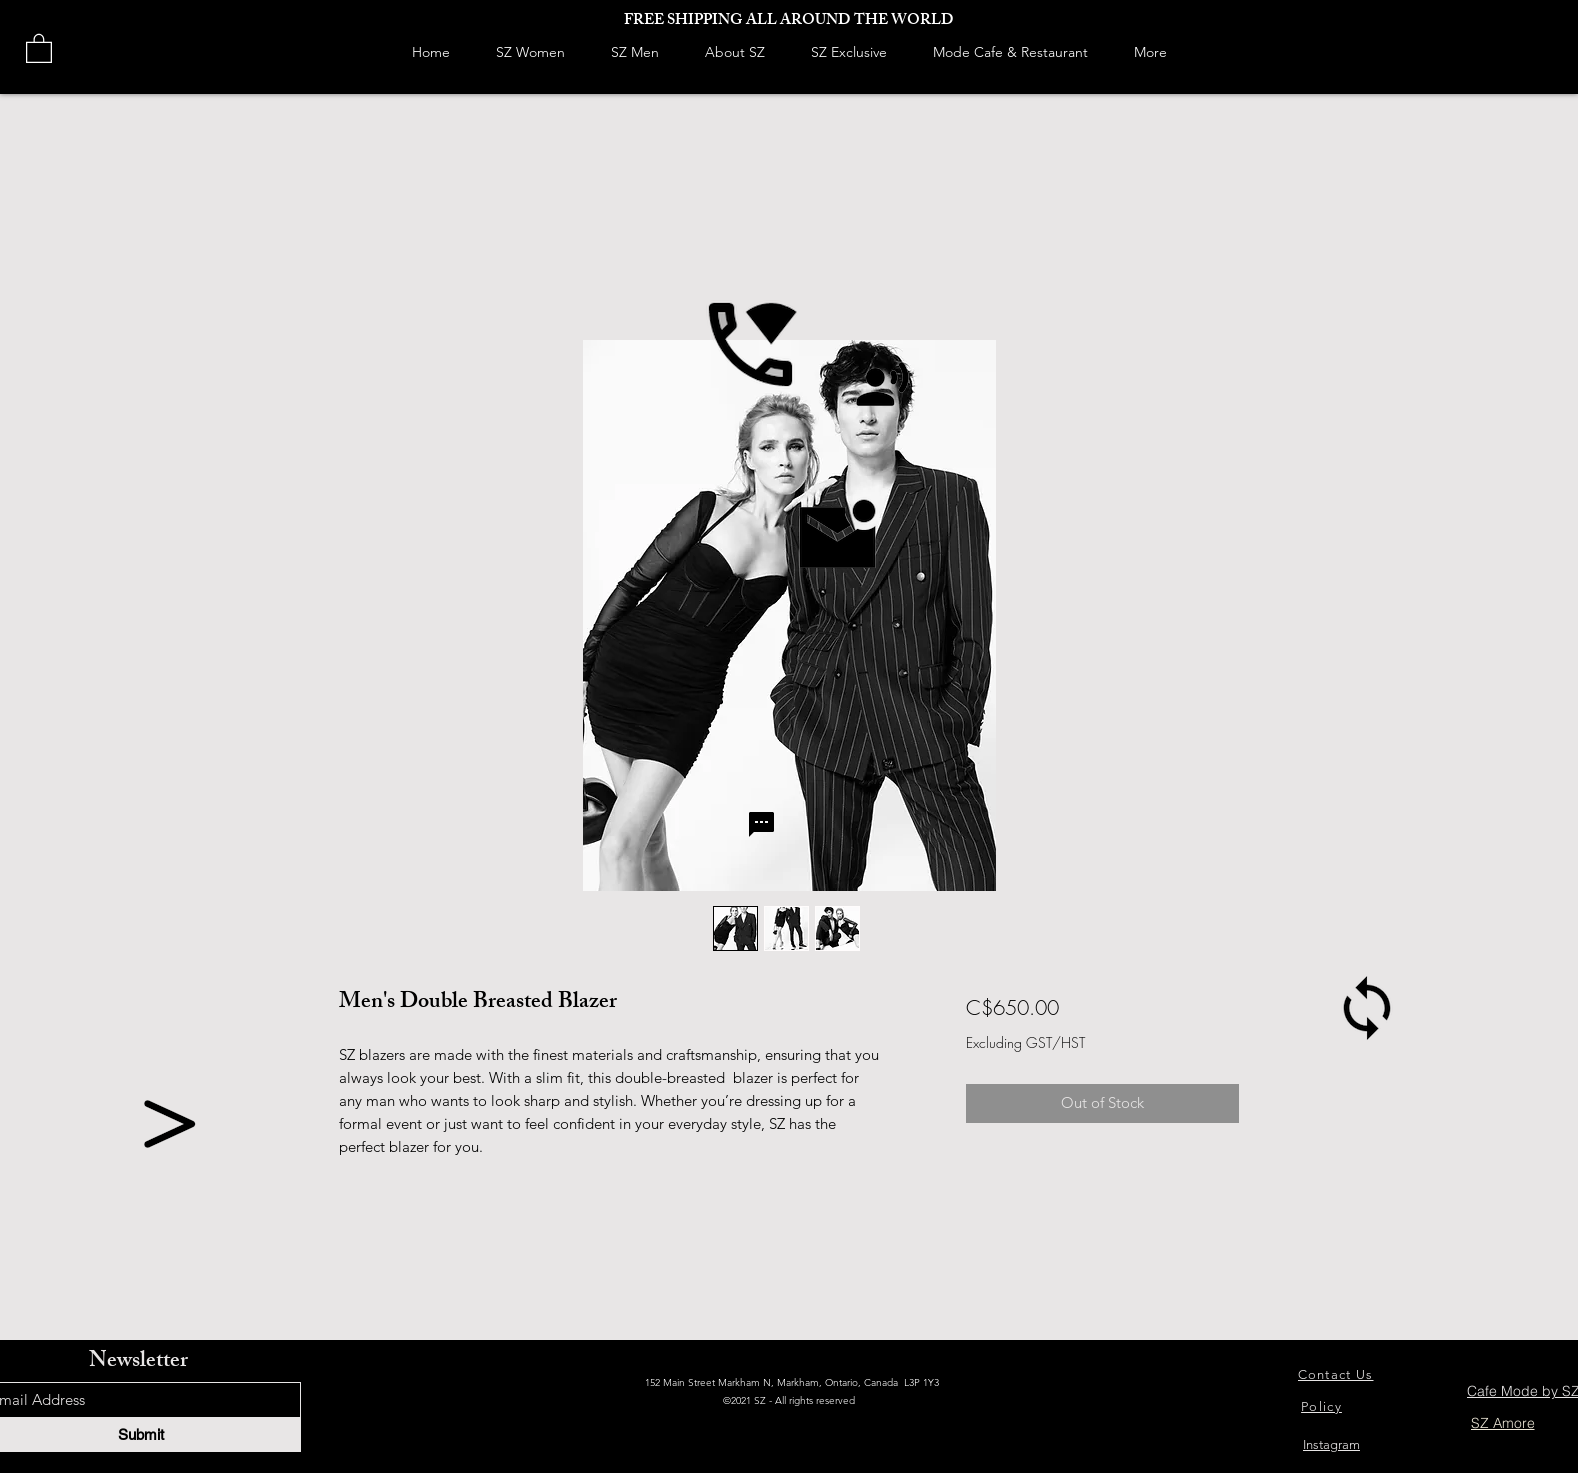 This screenshot has width=1578, height=1473. I want to click on open text messaging app, so click(761, 824).